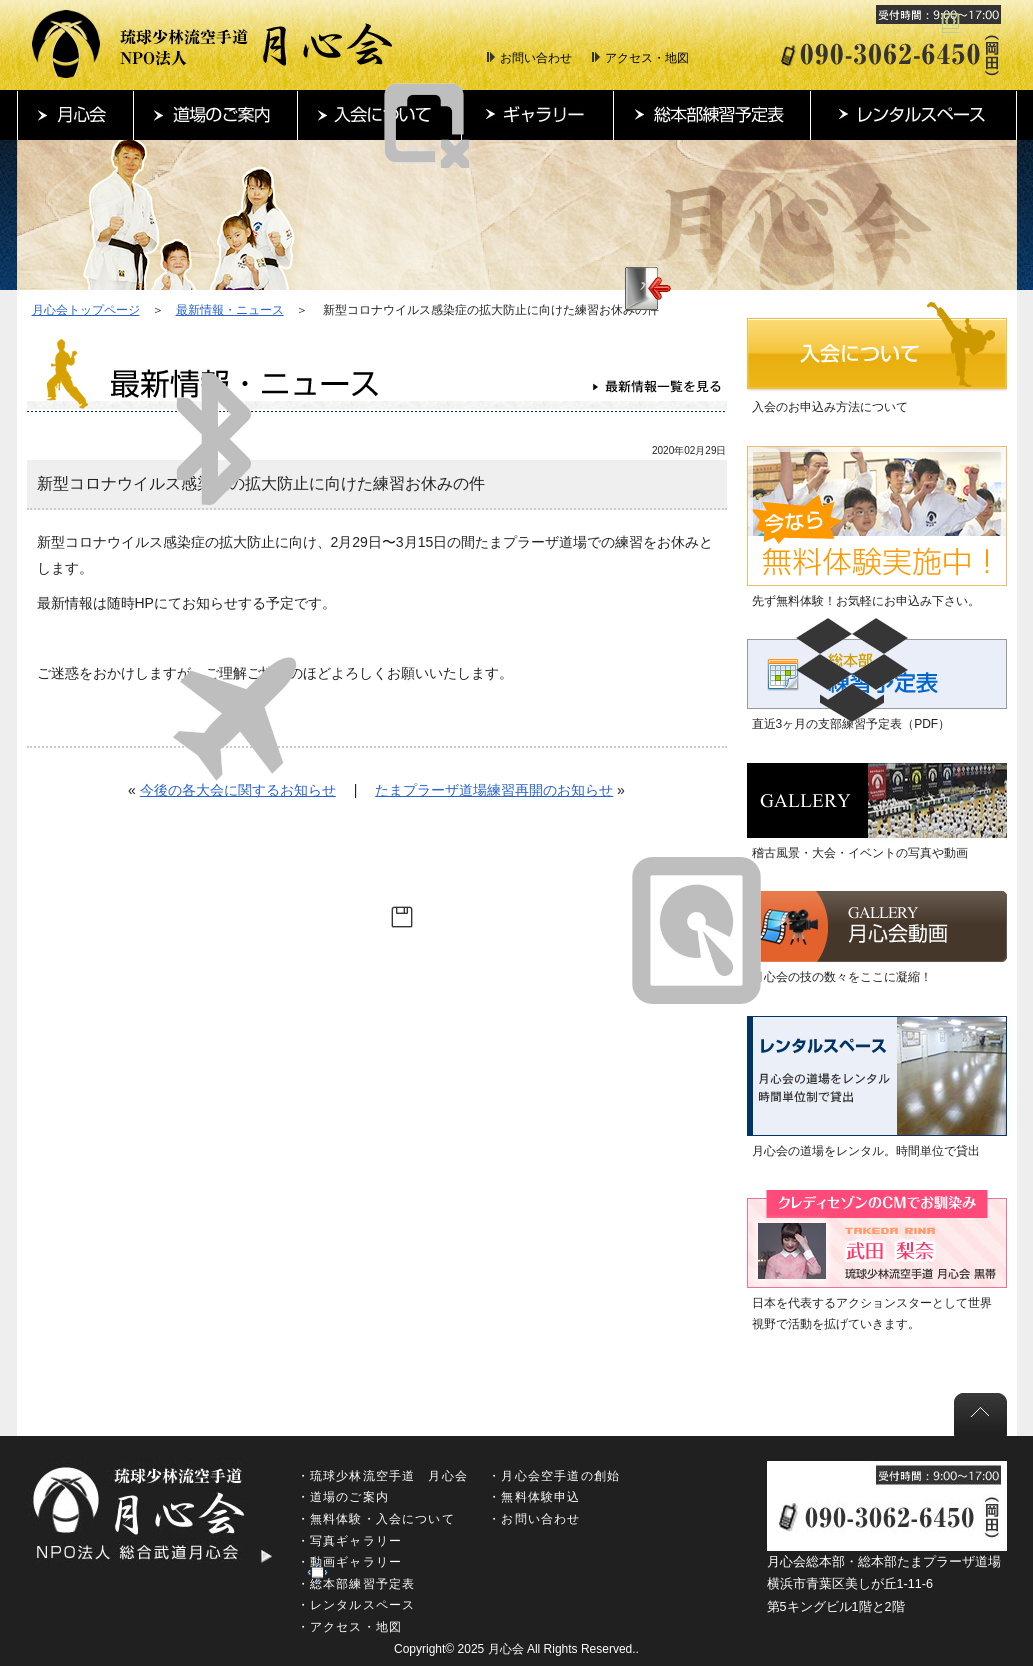  What do you see at coordinates (266, 1556) in the screenshot?
I see `start media playback` at bounding box center [266, 1556].